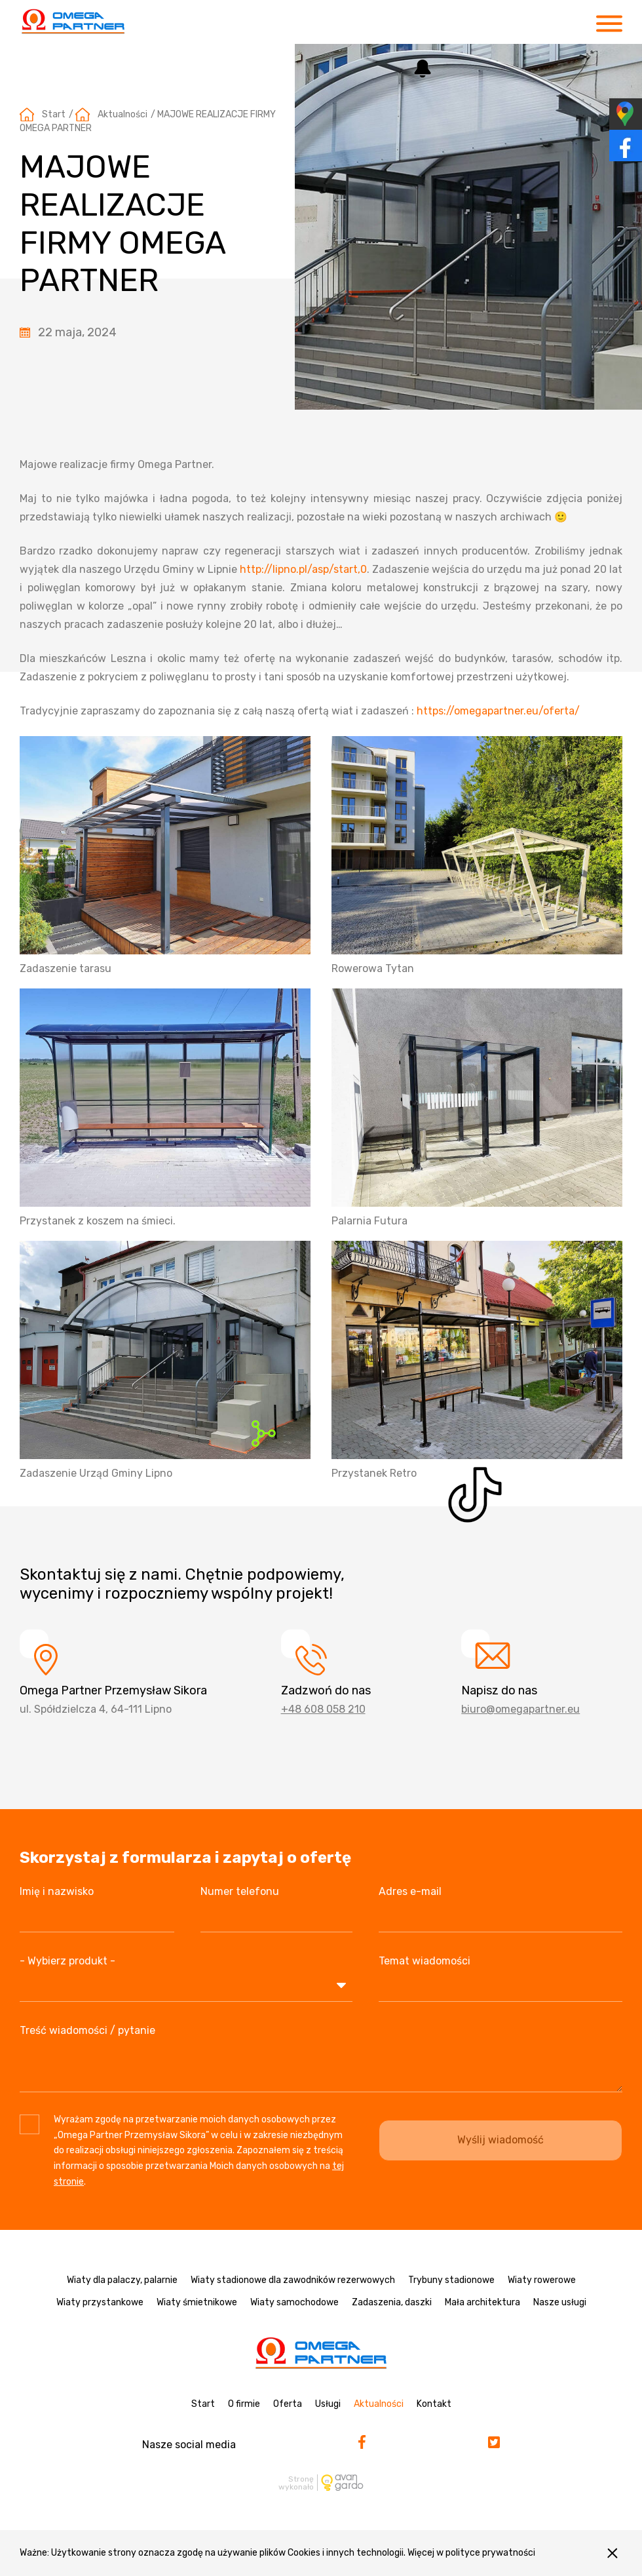  What do you see at coordinates (475, 1496) in the screenshot?
I see `open the TikTok app` at bounding box center [475, 1496].